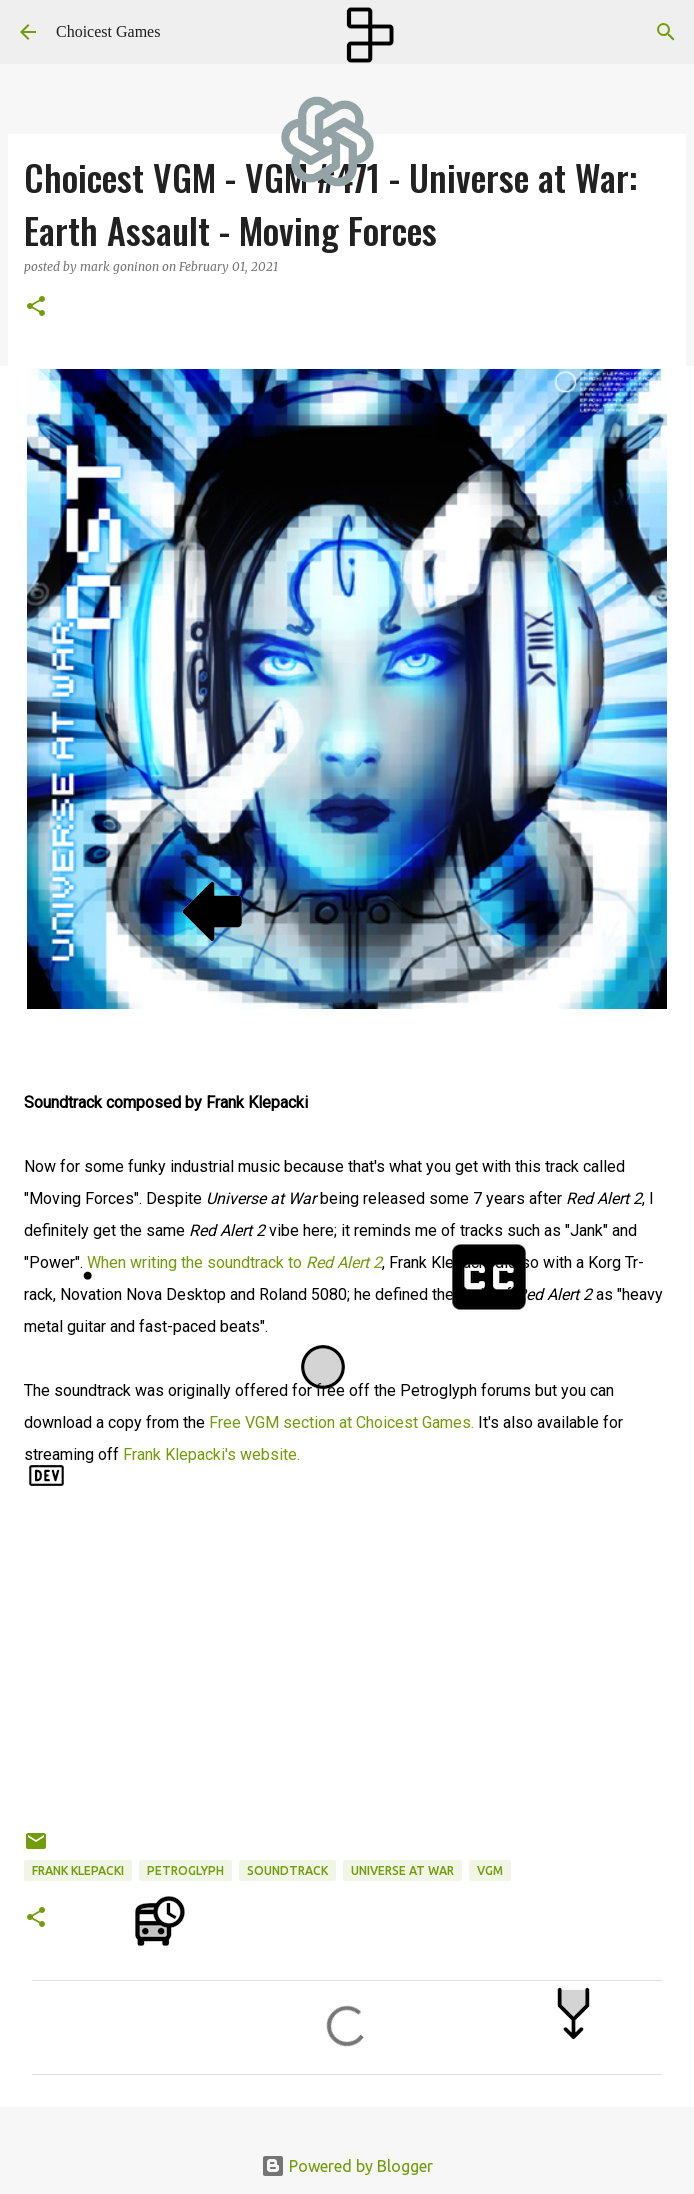  What do you see at coordinates (366, 35) in the screenshot?
I see `open replit coding environment` at bounding box center [366, 35].